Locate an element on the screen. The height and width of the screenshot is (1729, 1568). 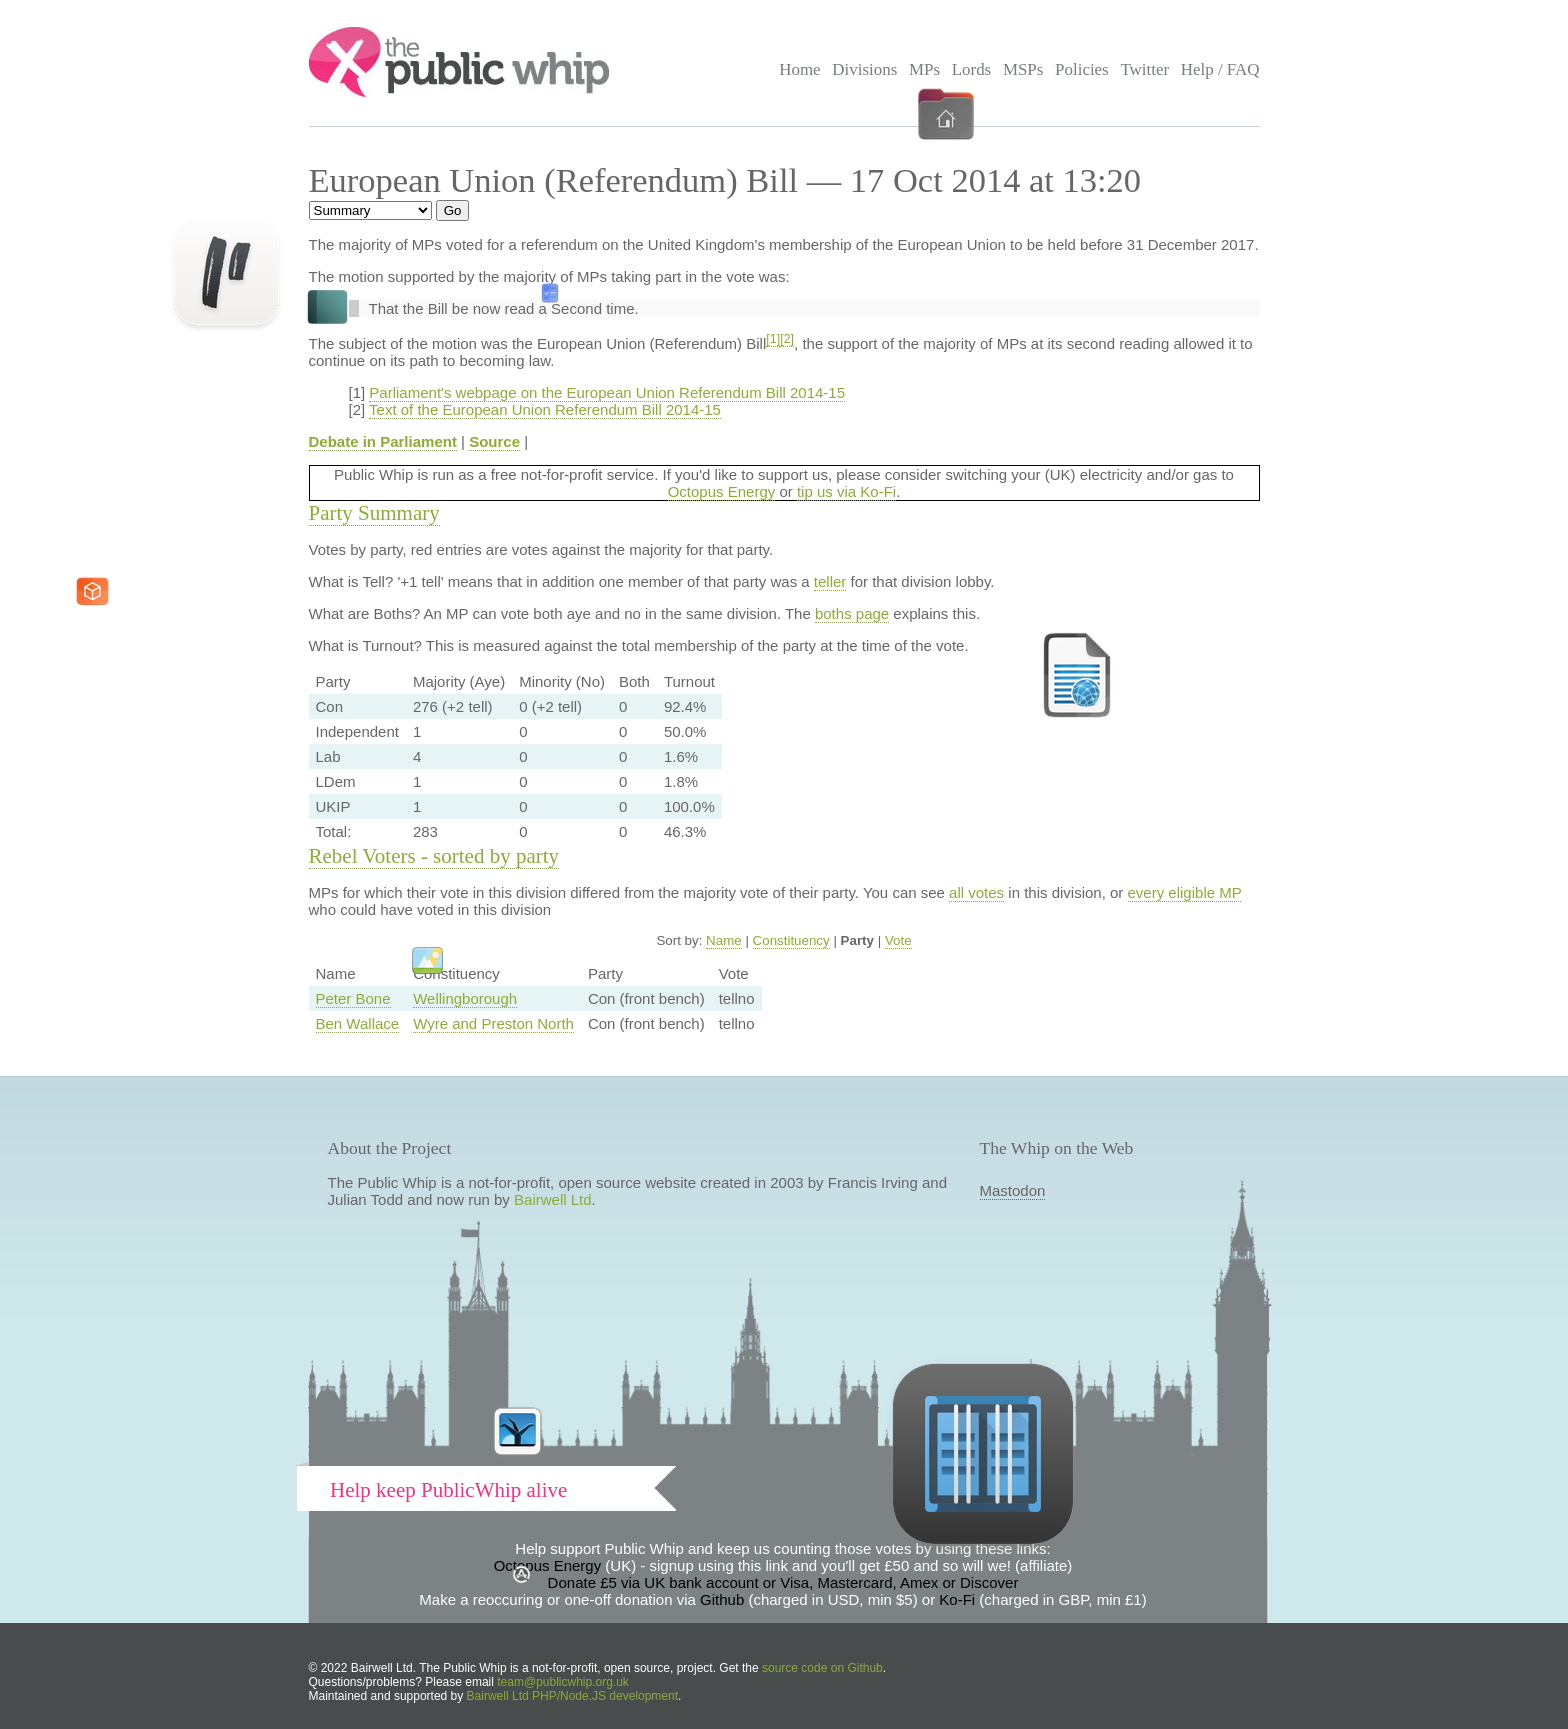
access the desktop folder is located at coordinates (327, 305).